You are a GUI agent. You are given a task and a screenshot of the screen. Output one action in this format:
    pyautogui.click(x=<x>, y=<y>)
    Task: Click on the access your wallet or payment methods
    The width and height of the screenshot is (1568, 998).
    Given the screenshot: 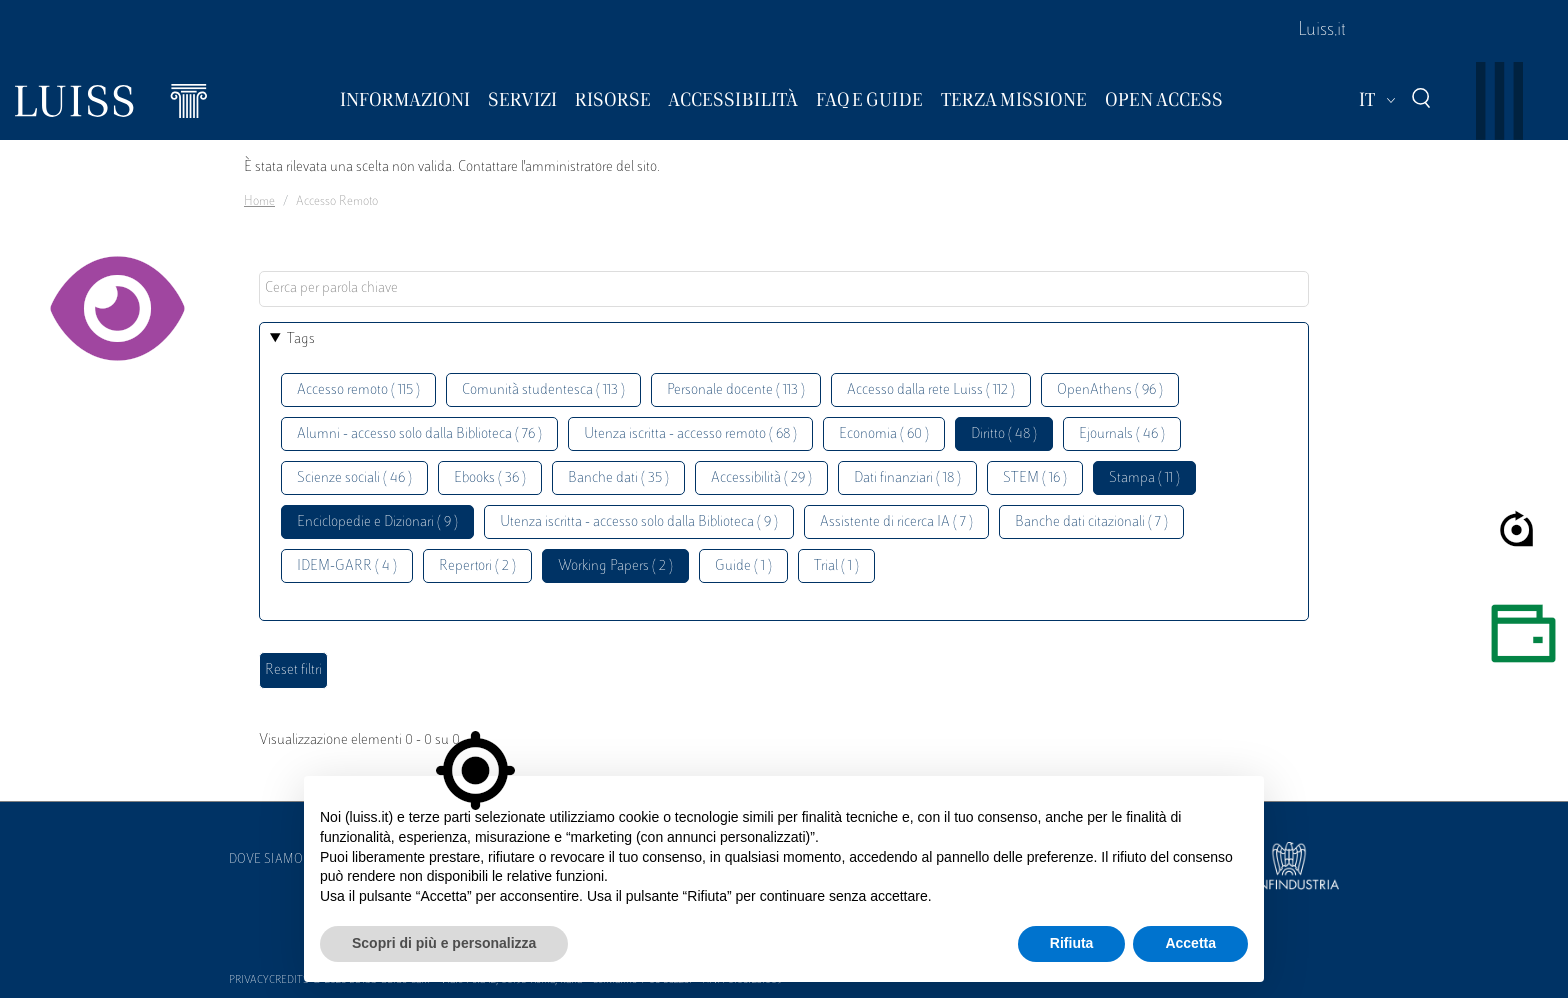 What is the action you would take?
    pyautogui.click(x=1523, y=633)
    